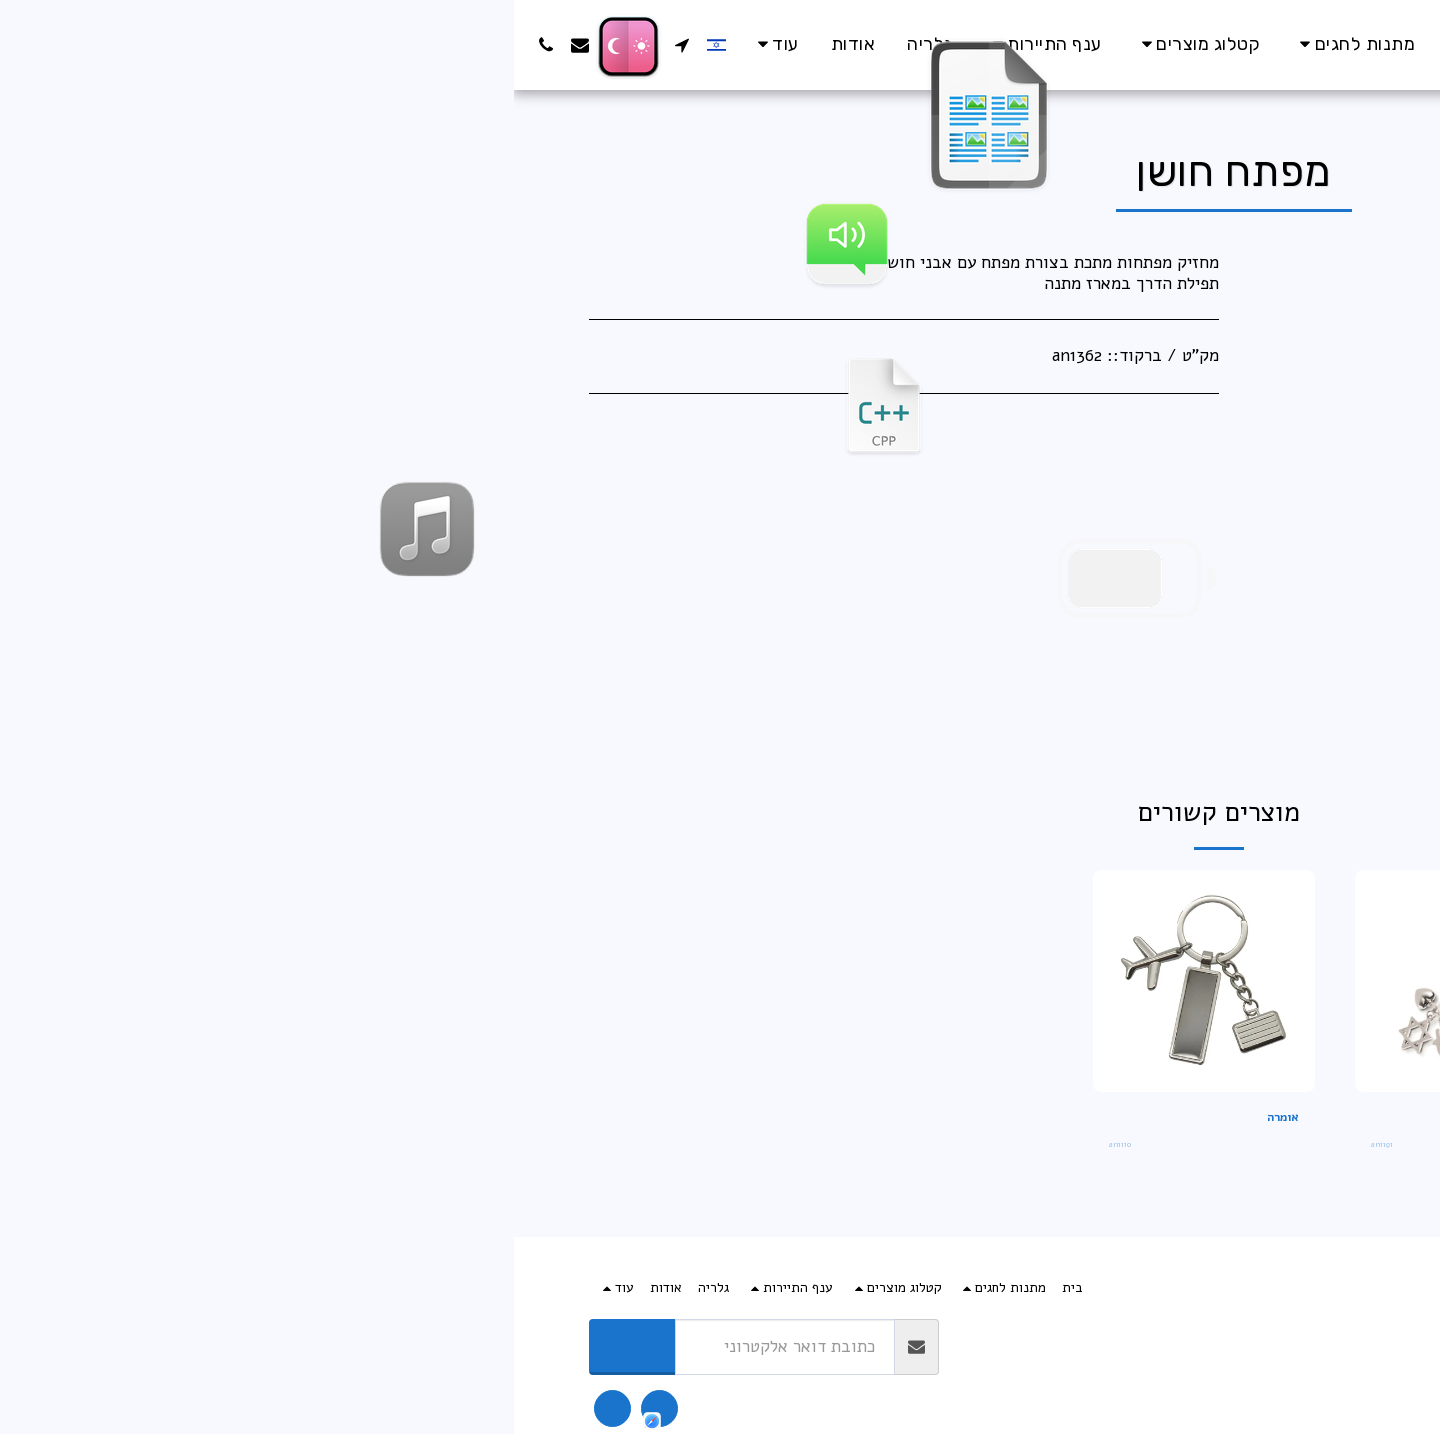  What do you see at coordinates (989, 115) in the screenshot?
I see `open an opendocument master document file` at bounding box center [989, 115].